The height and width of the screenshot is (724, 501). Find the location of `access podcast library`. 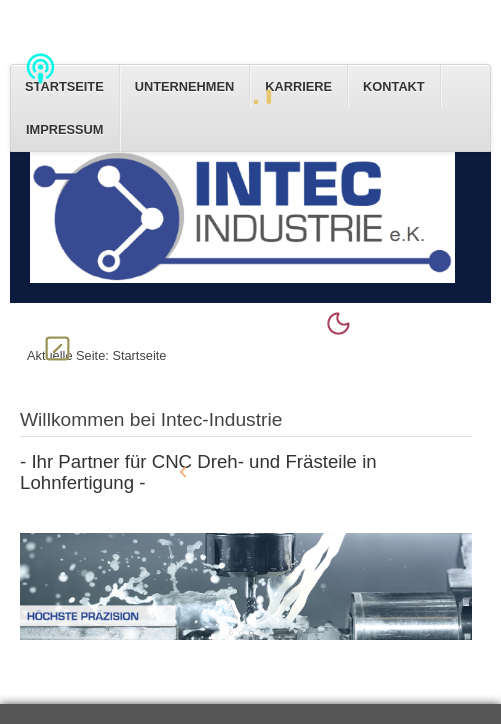

access podcast library is located at coordinates (40, 68).